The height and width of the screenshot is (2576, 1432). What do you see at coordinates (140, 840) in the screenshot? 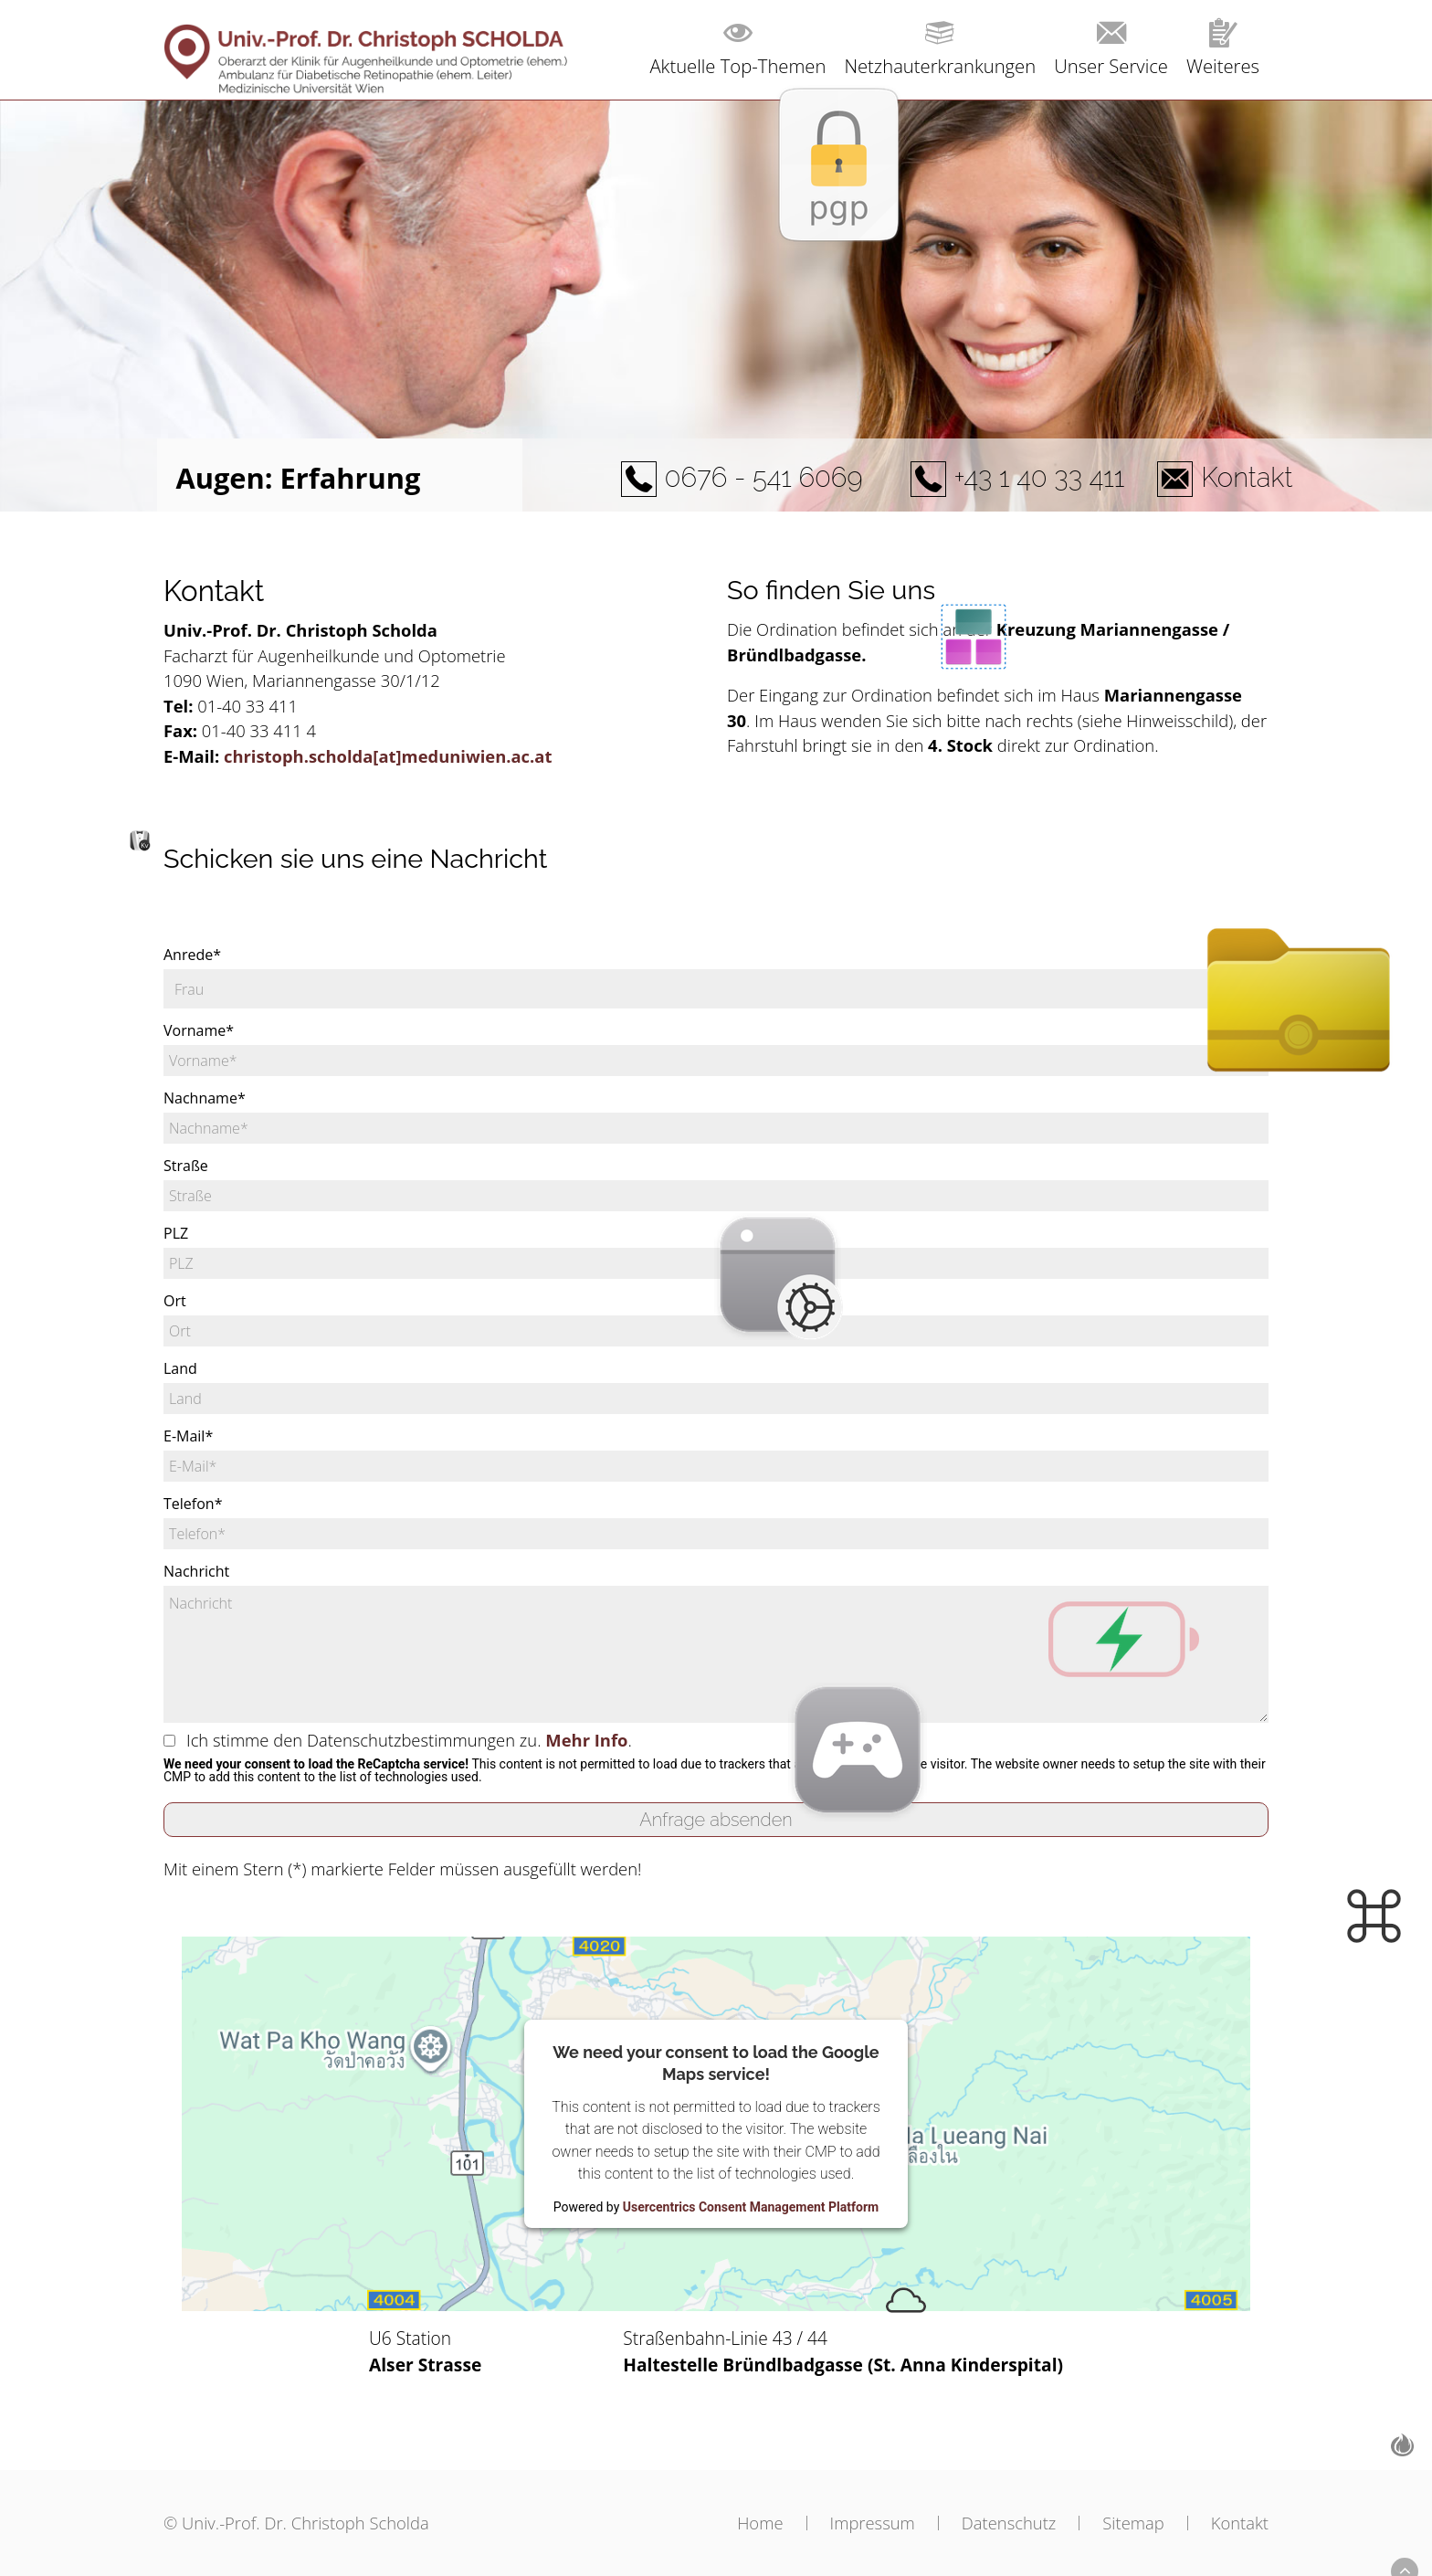
I see `open kvantum theme manager` at bounding box center [140, 840].